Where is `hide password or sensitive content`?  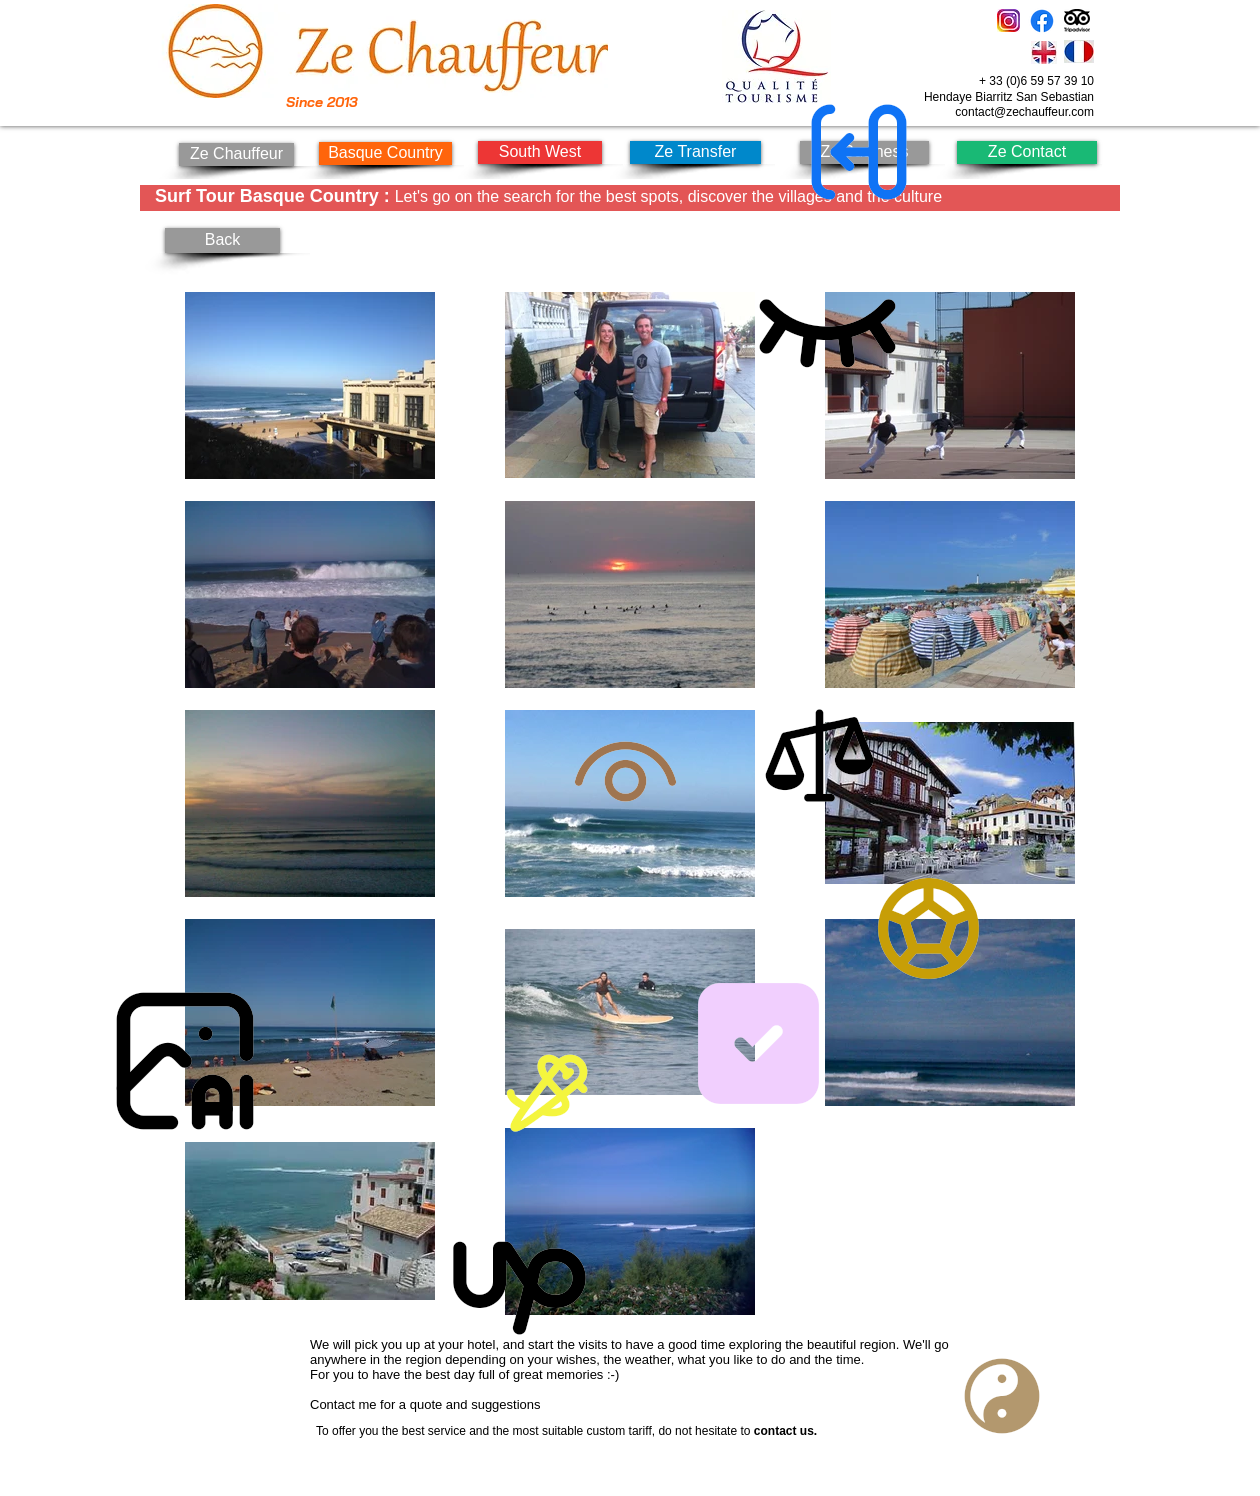
hide password or sensitive content is located at coordinates (827, 326).